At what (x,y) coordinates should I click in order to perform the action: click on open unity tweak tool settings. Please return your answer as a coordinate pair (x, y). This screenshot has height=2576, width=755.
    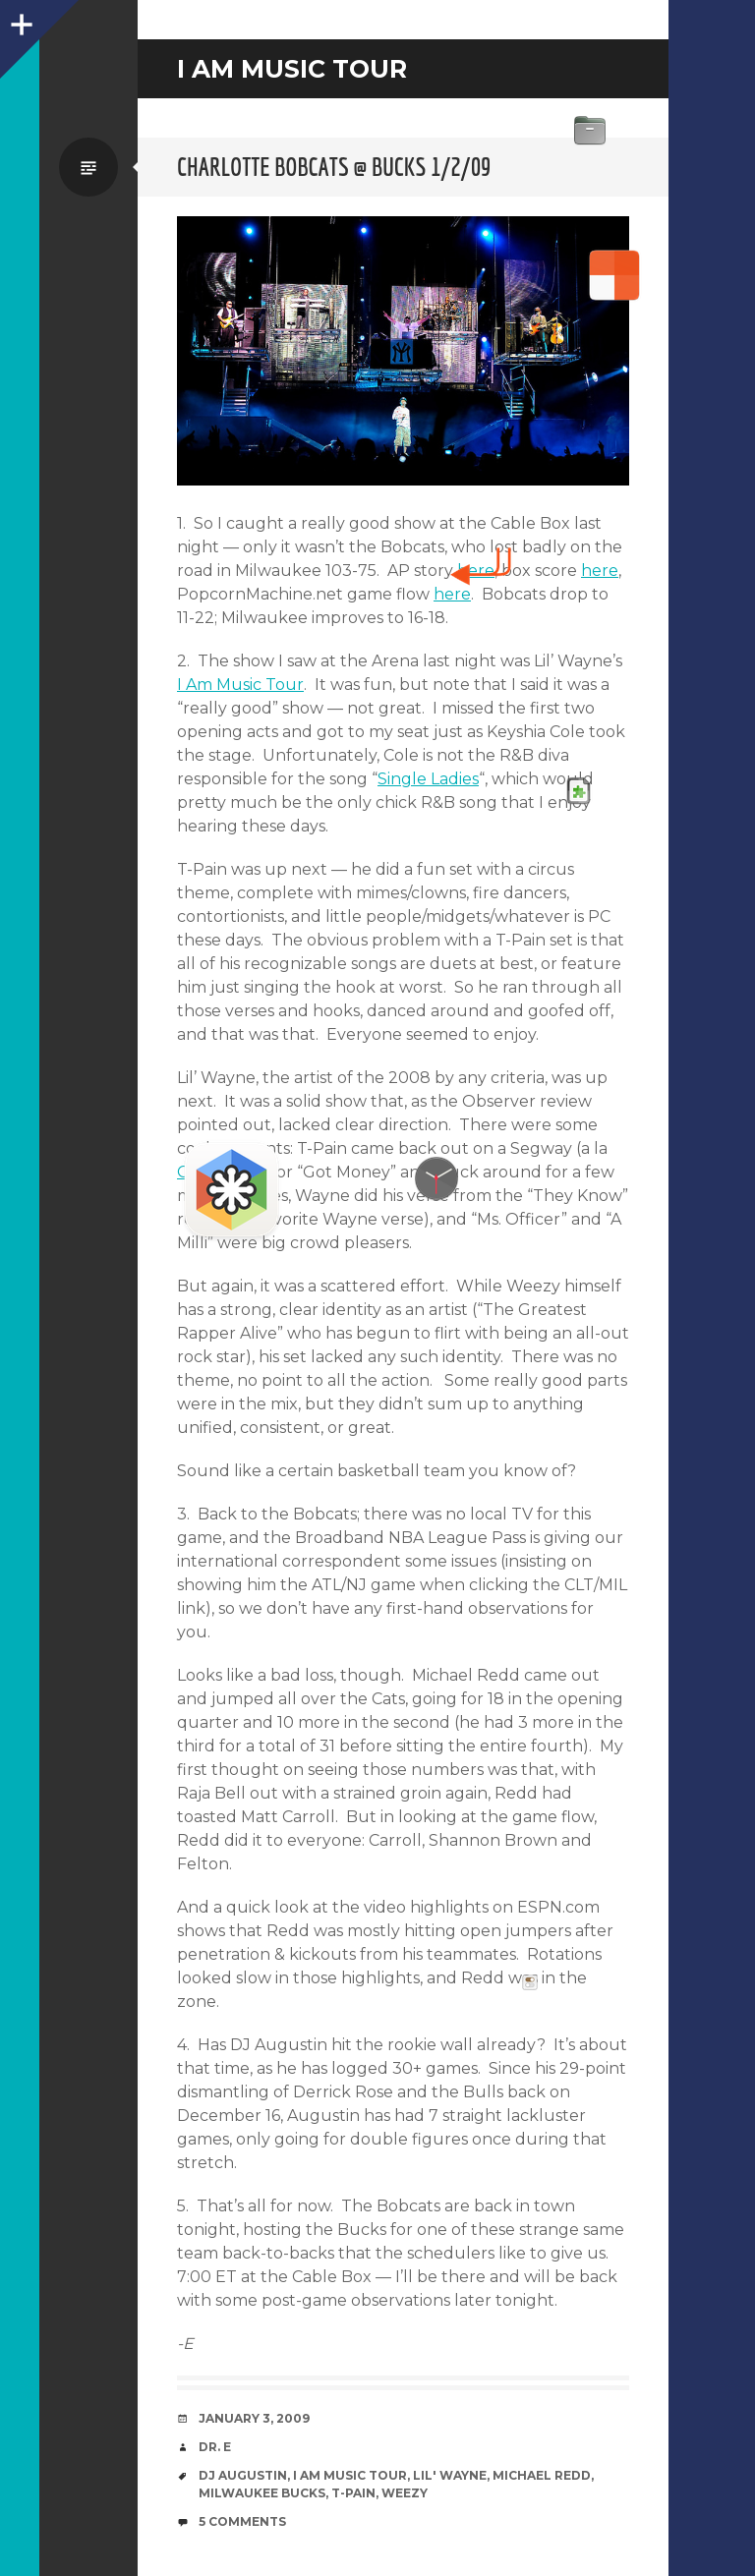
    Looking at the image, I should click on (530, 1982).